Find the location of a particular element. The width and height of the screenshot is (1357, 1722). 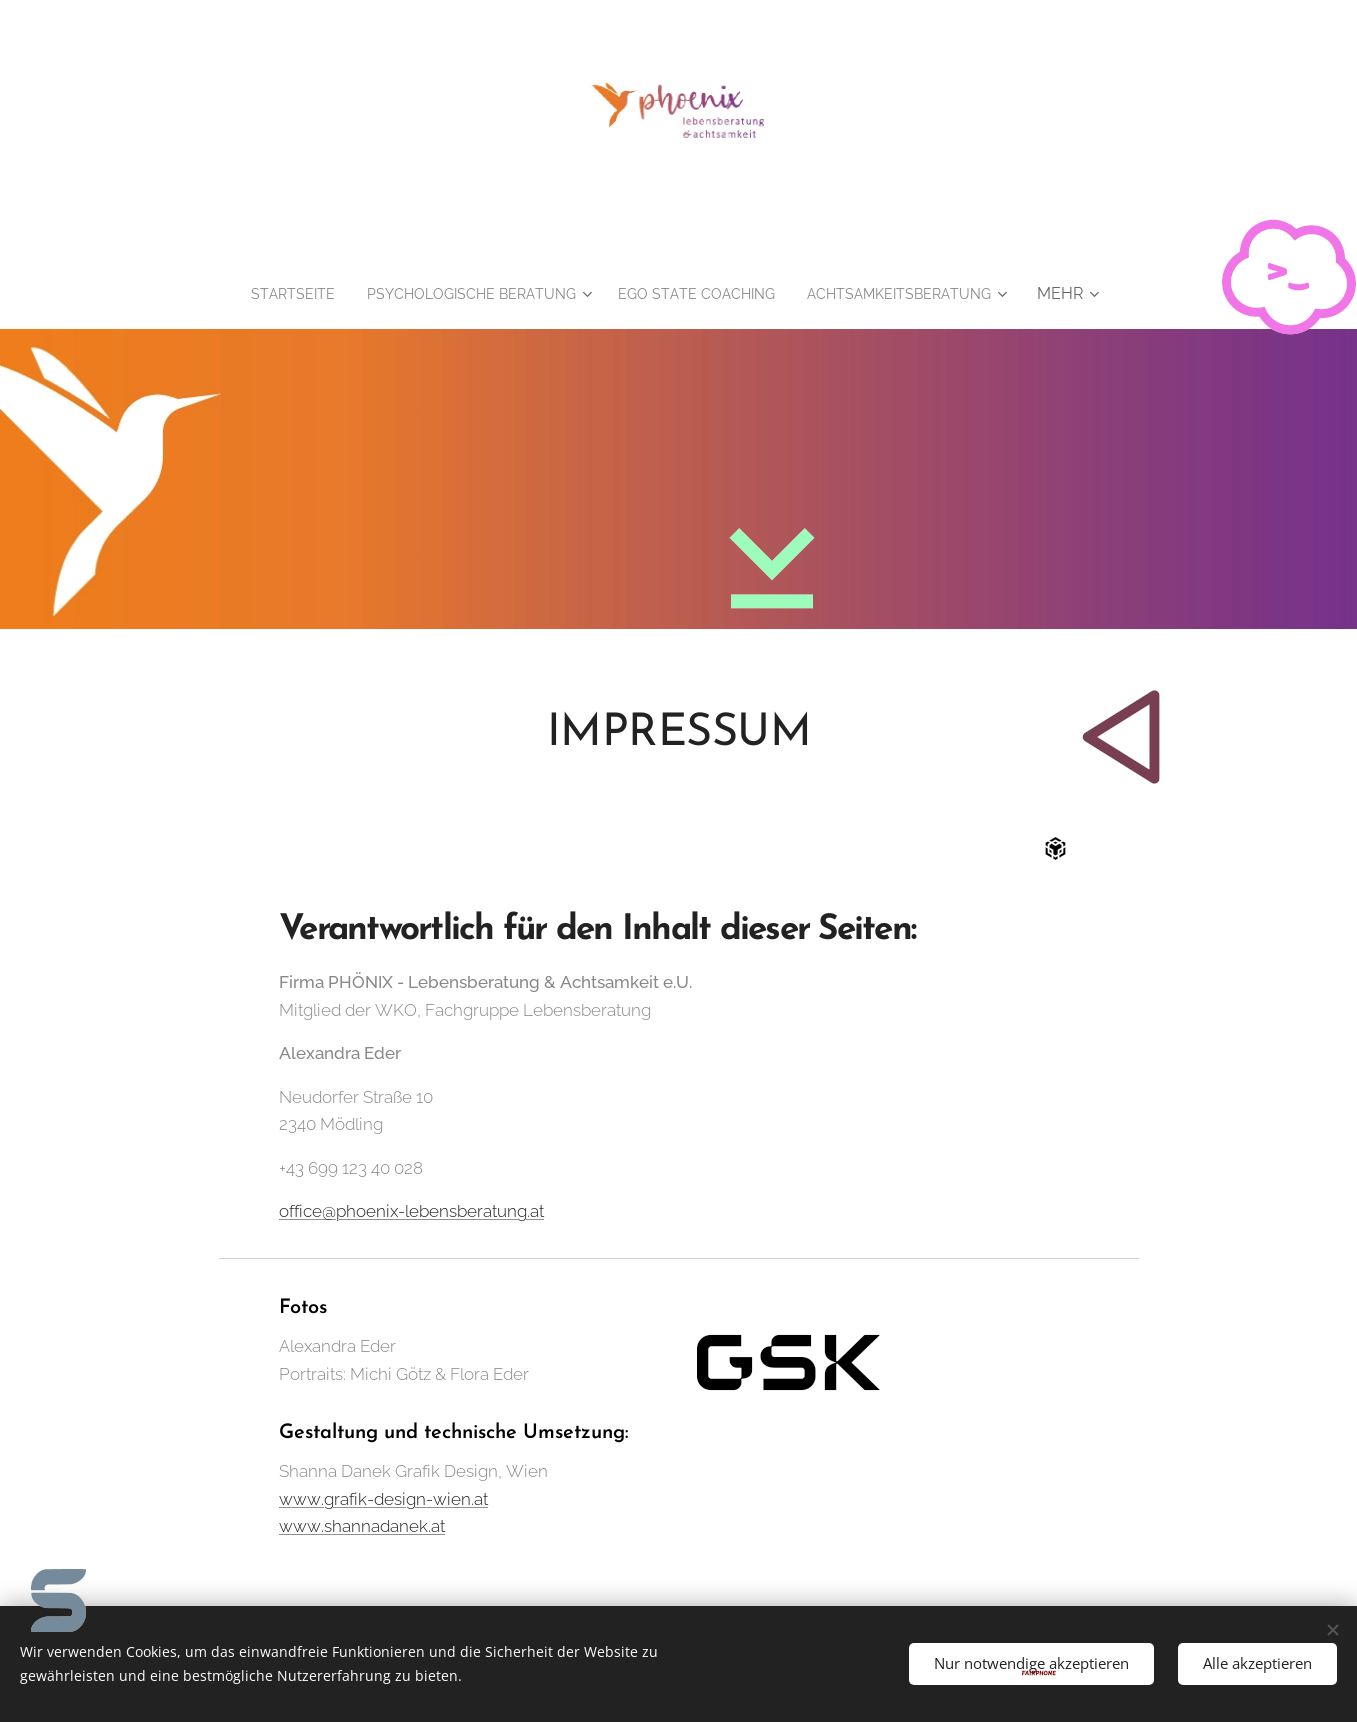

skip to bottom of page or list is located at coordinates (772, 574).